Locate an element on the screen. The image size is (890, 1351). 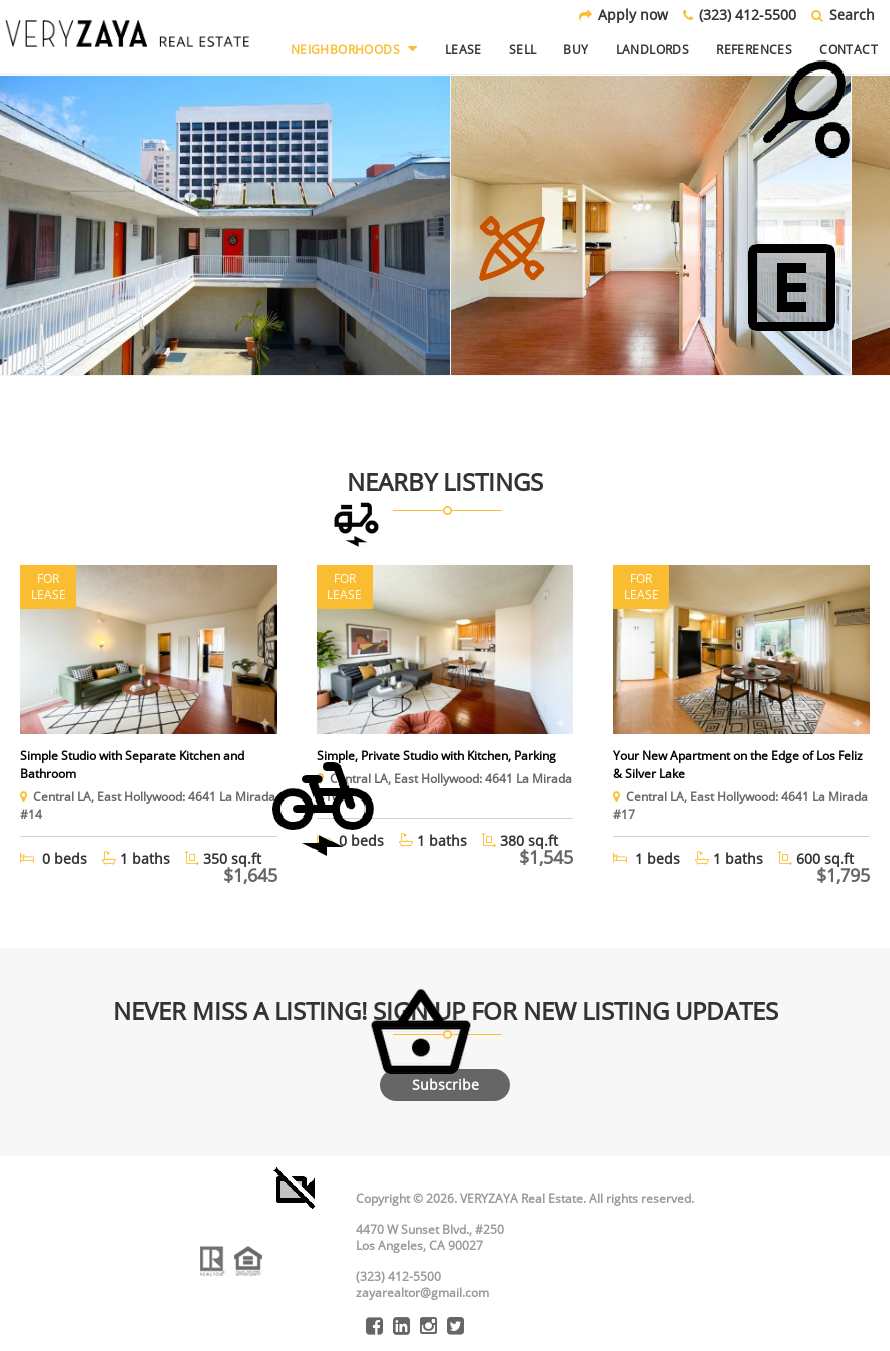
turn off camera or video is located at coordinates (295, 1189).